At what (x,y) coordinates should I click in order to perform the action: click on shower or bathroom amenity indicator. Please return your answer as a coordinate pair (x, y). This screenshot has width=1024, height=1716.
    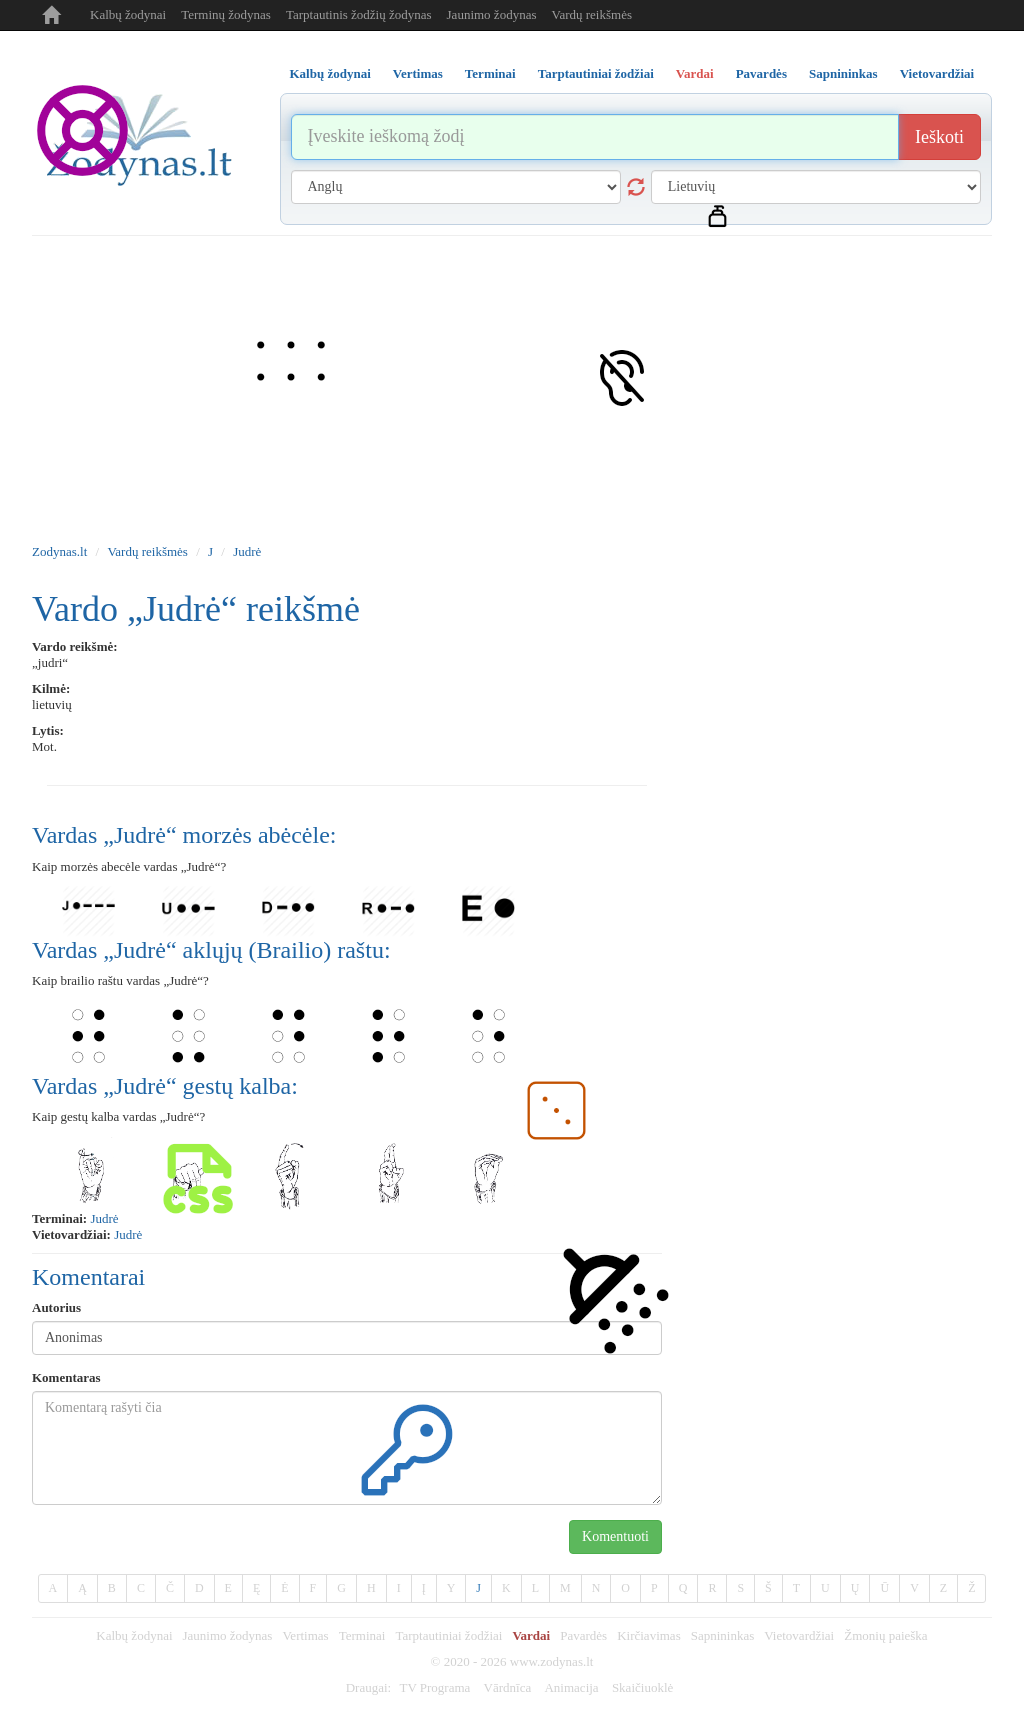
    Looking at the image, I should click on (616, 1301).